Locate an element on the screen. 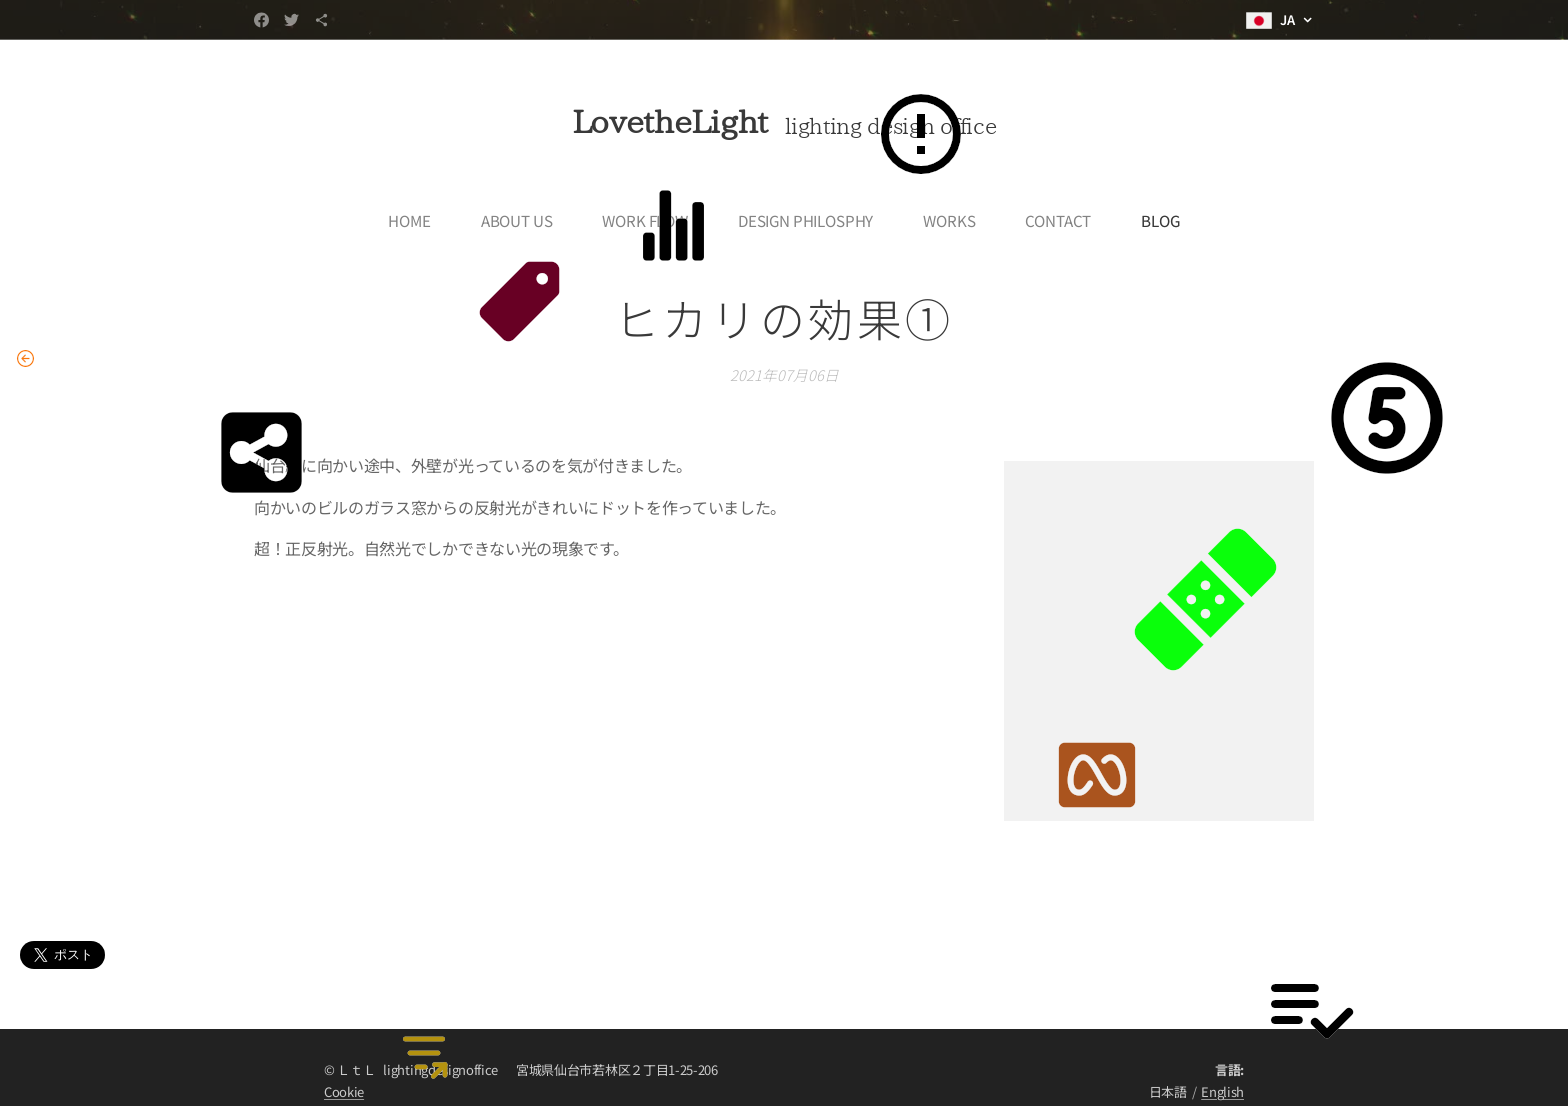 Image resolution: width=1568 pixels, height=1106 pixels. indicates step five in a numbered sequence is located at coordinates (1387, 418).